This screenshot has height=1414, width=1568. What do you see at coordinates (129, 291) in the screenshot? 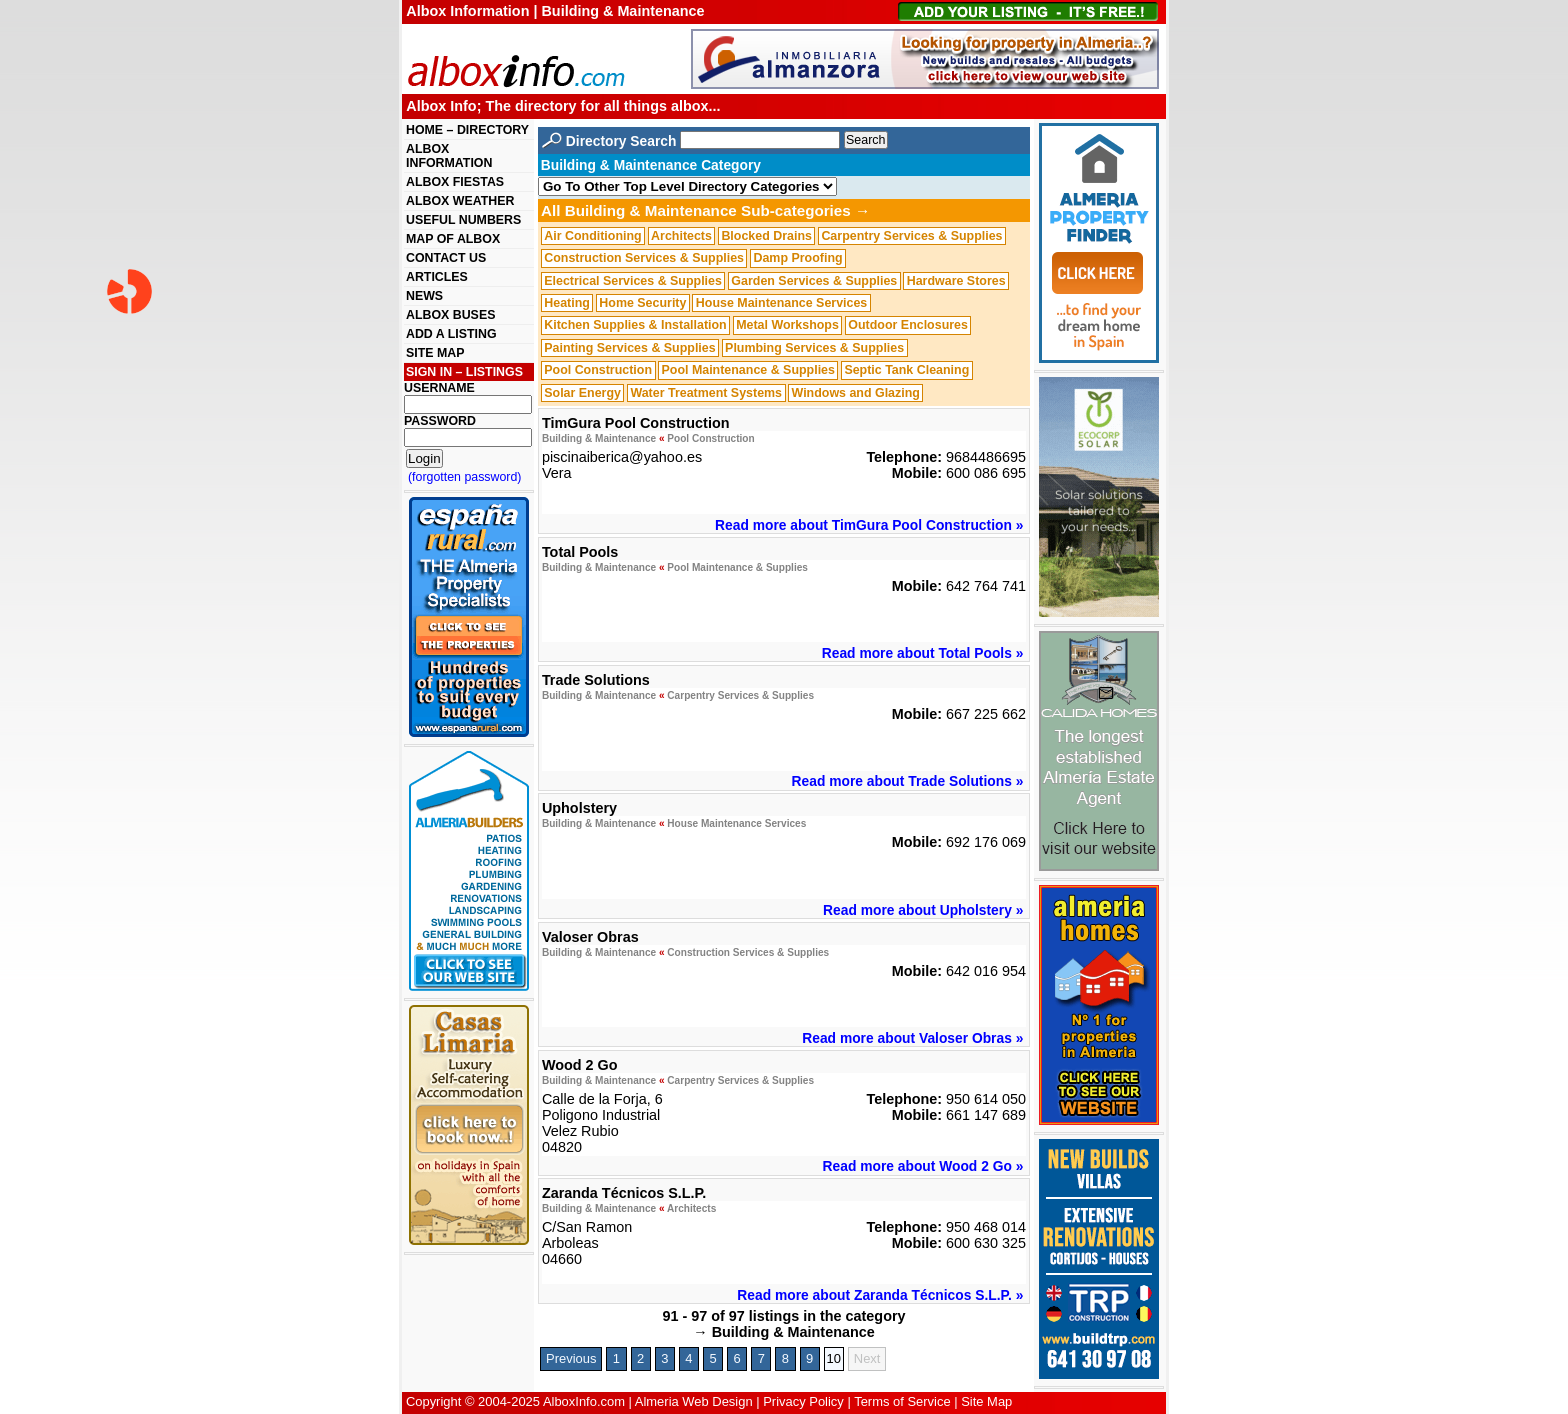
I see `view analytics or statistics breakdown` at bounding box center [129, 291].